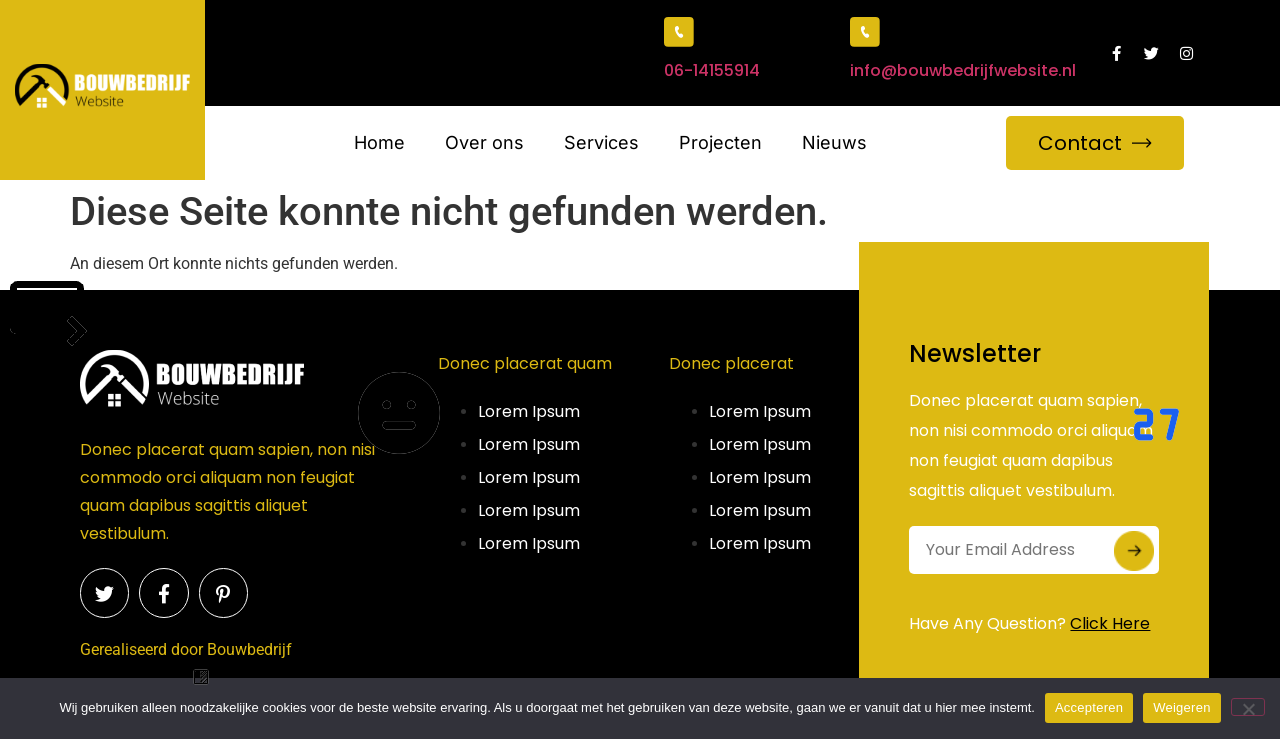 The image size is (1280, 739). Describe the element at coordinates (1156, 424) in the screenshot. I see `indicates item number 27 in a list or sequence` at that location.